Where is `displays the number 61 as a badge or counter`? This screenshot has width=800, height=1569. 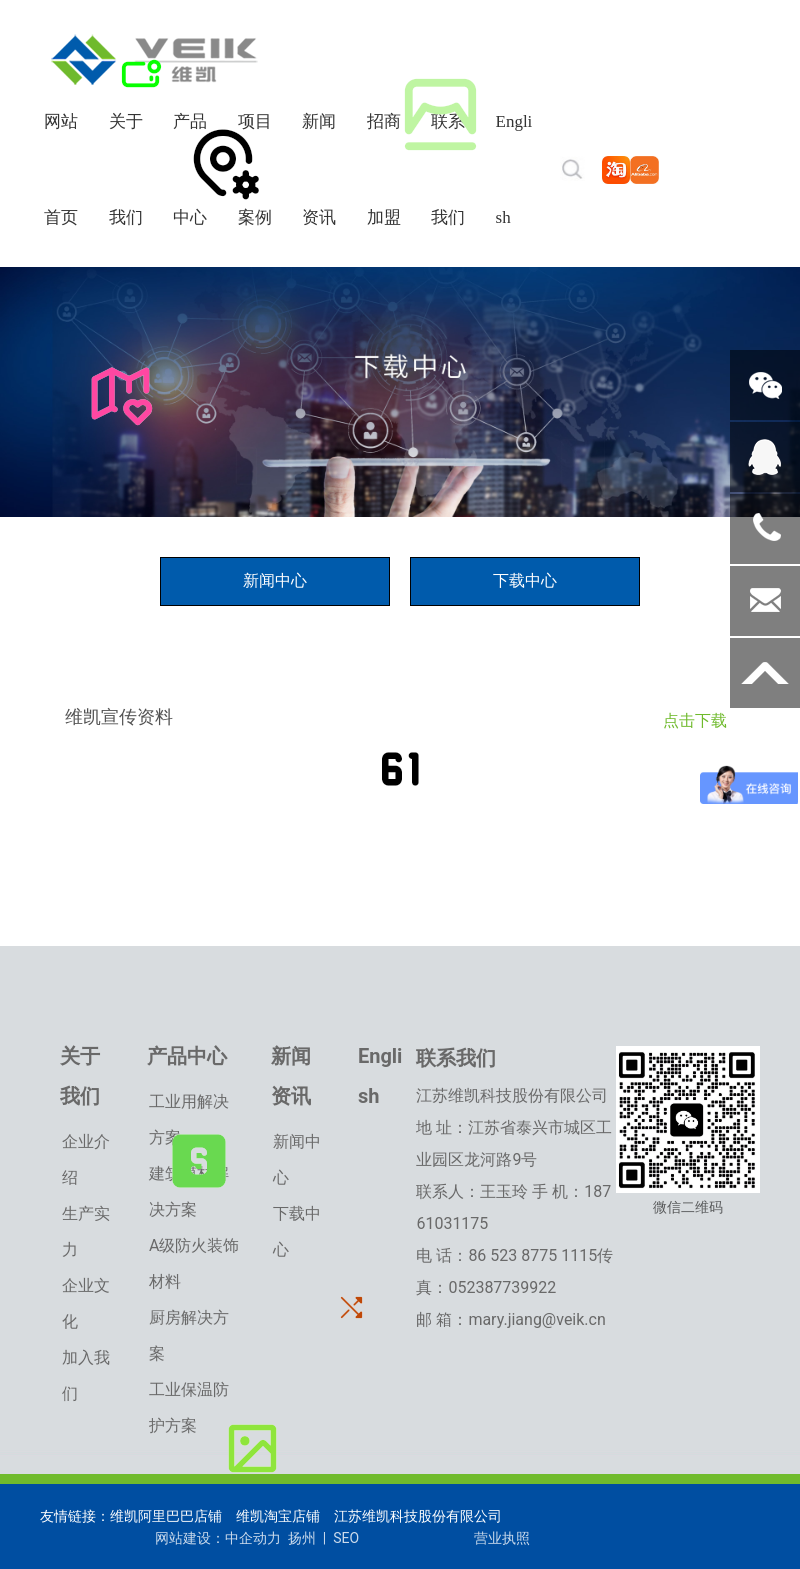
displays the number 61 as a badge or counter is located at coordinates (402, 769).